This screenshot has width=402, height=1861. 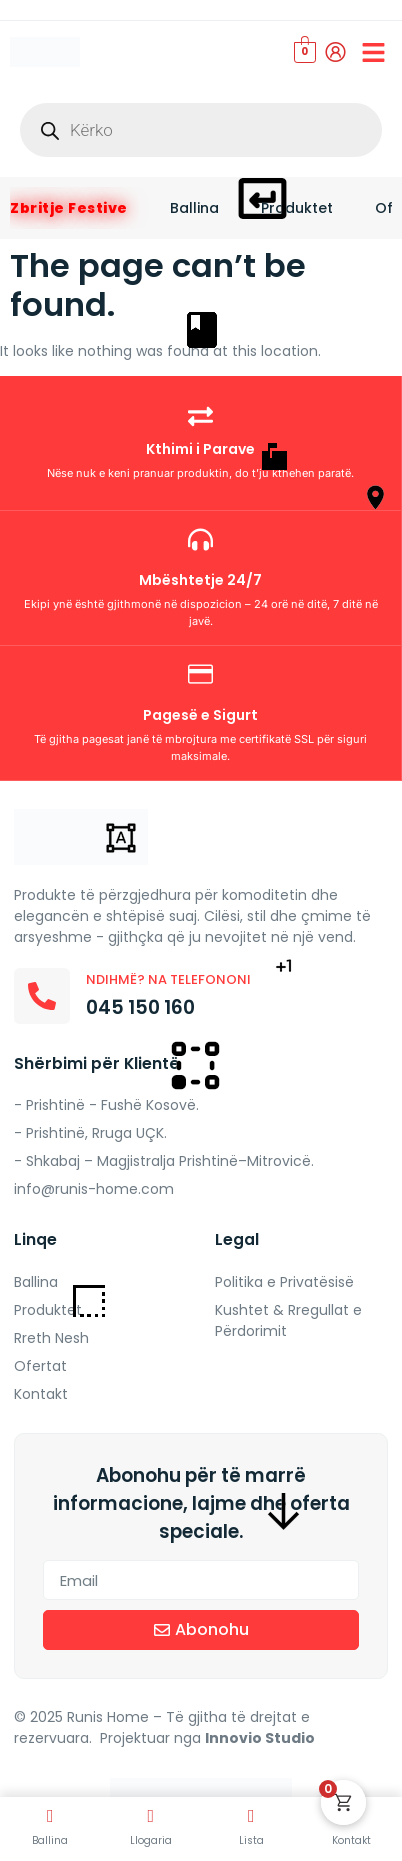 I want to click on view current location on map, so click(x=375, y=497).